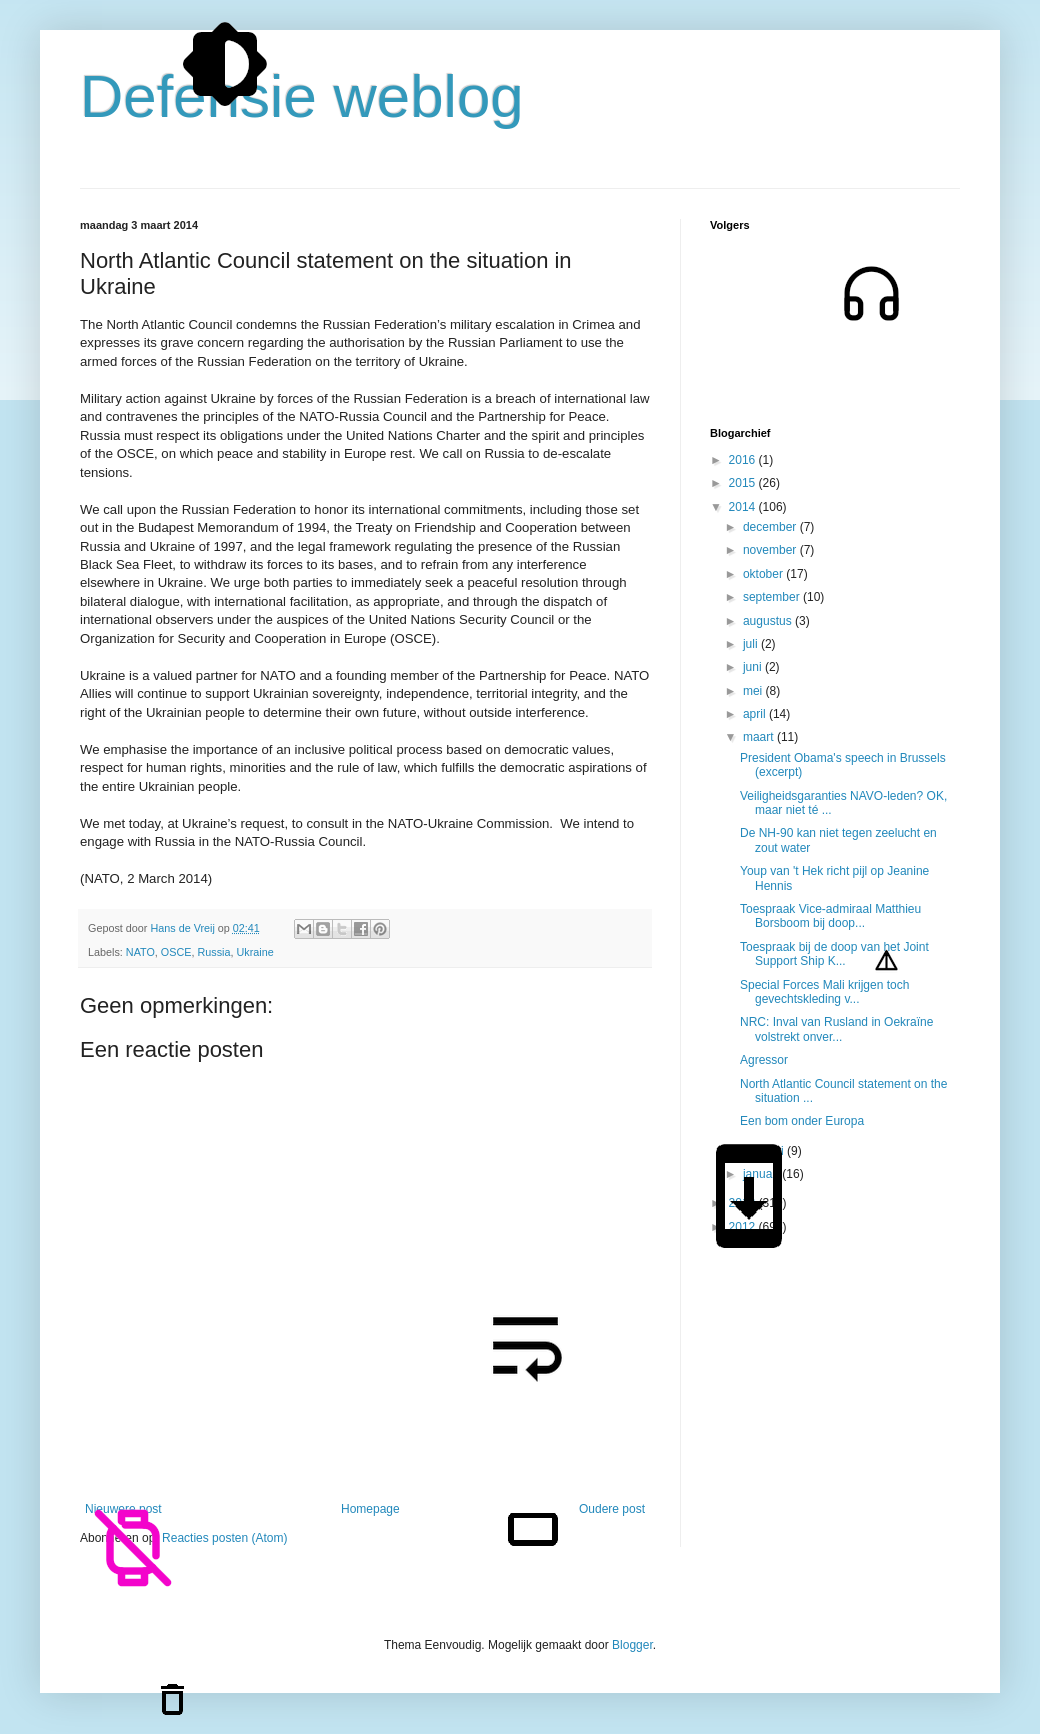 This screenshot has width=1040, height=1734. I want to click on toggle text wrapping in a document, so click(525, 1345).